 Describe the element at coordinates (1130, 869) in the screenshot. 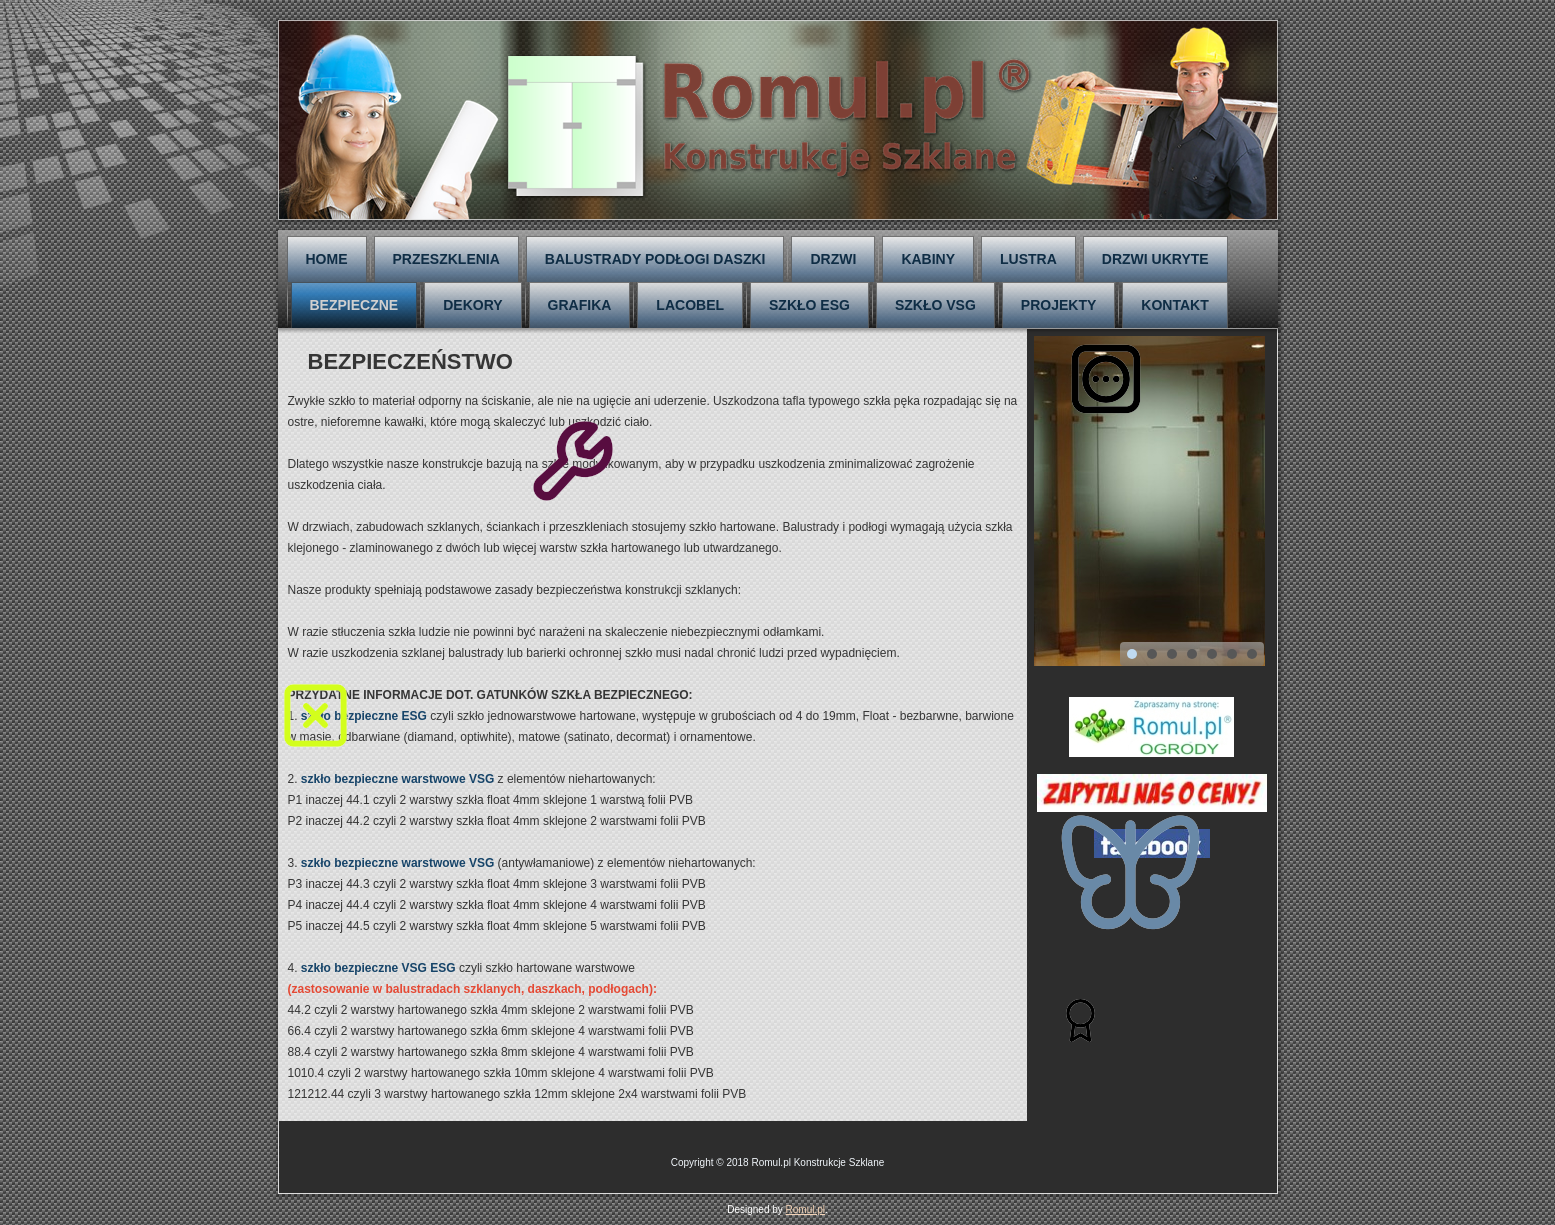

I see `indicates a nature or wildlife category` at that location.